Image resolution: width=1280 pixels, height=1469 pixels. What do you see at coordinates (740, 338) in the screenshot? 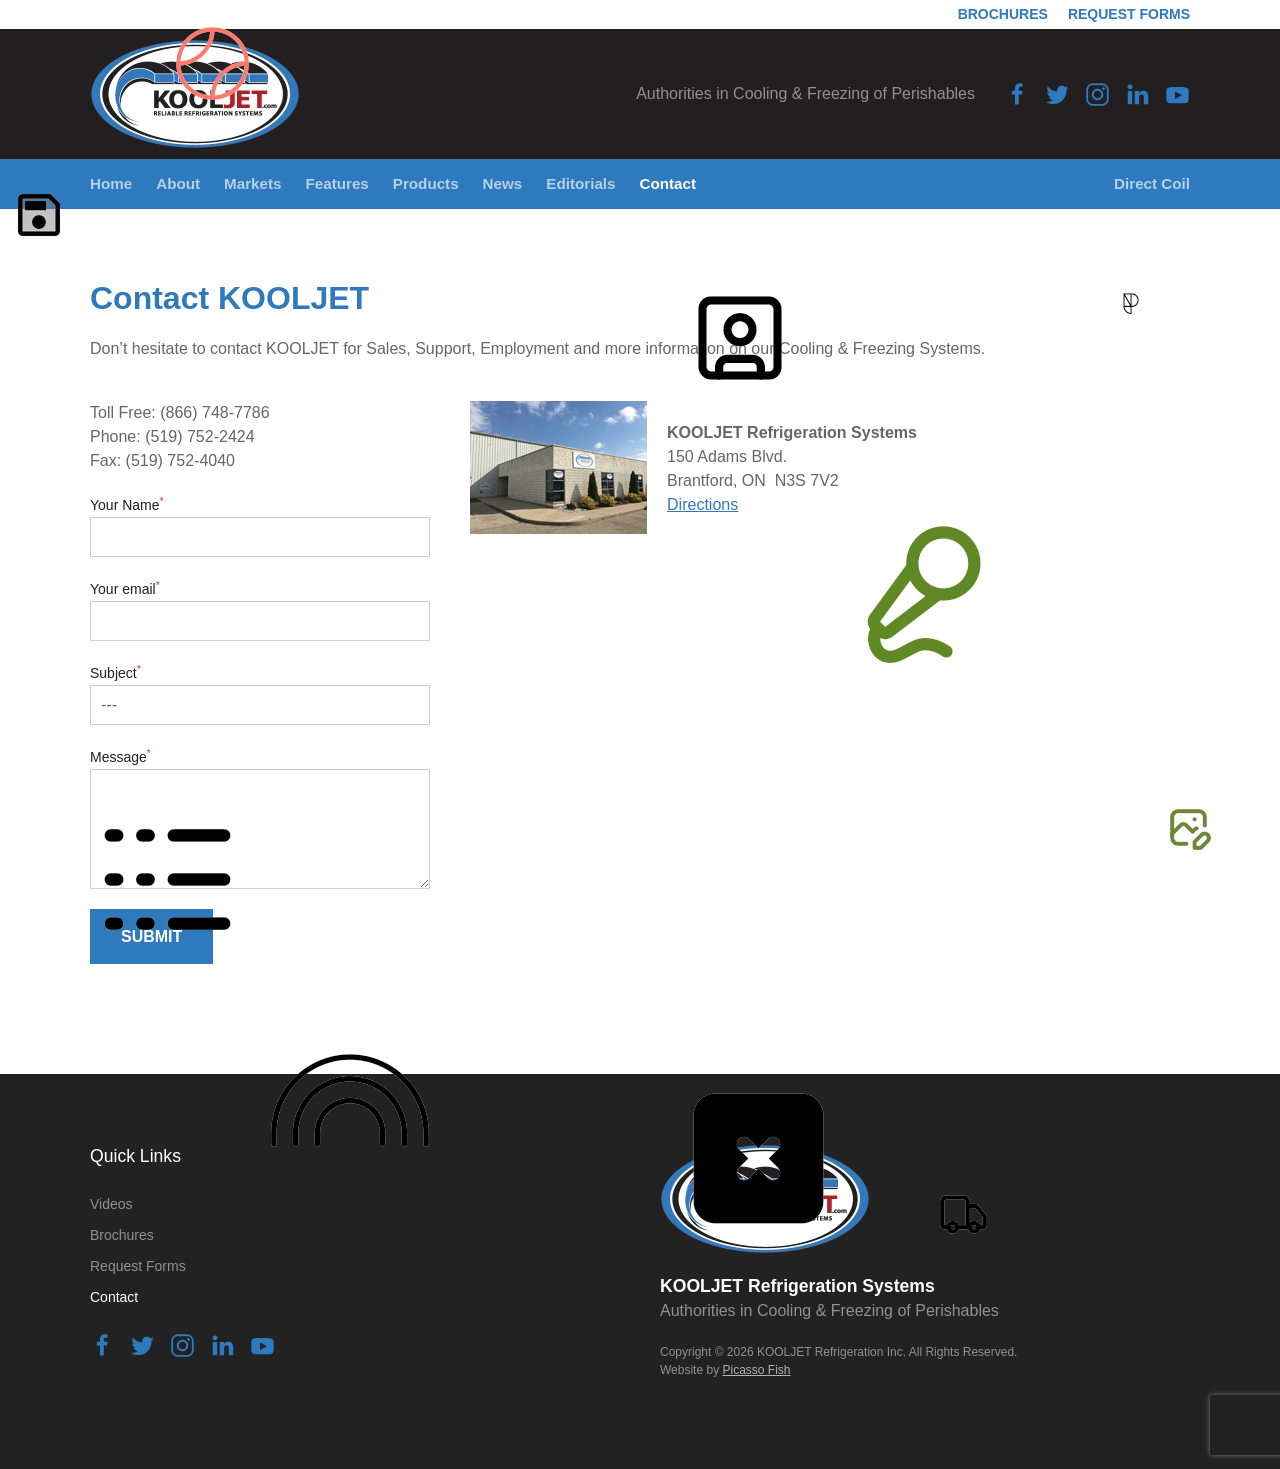
I see `view user profile` at bounding box center [740, 338].